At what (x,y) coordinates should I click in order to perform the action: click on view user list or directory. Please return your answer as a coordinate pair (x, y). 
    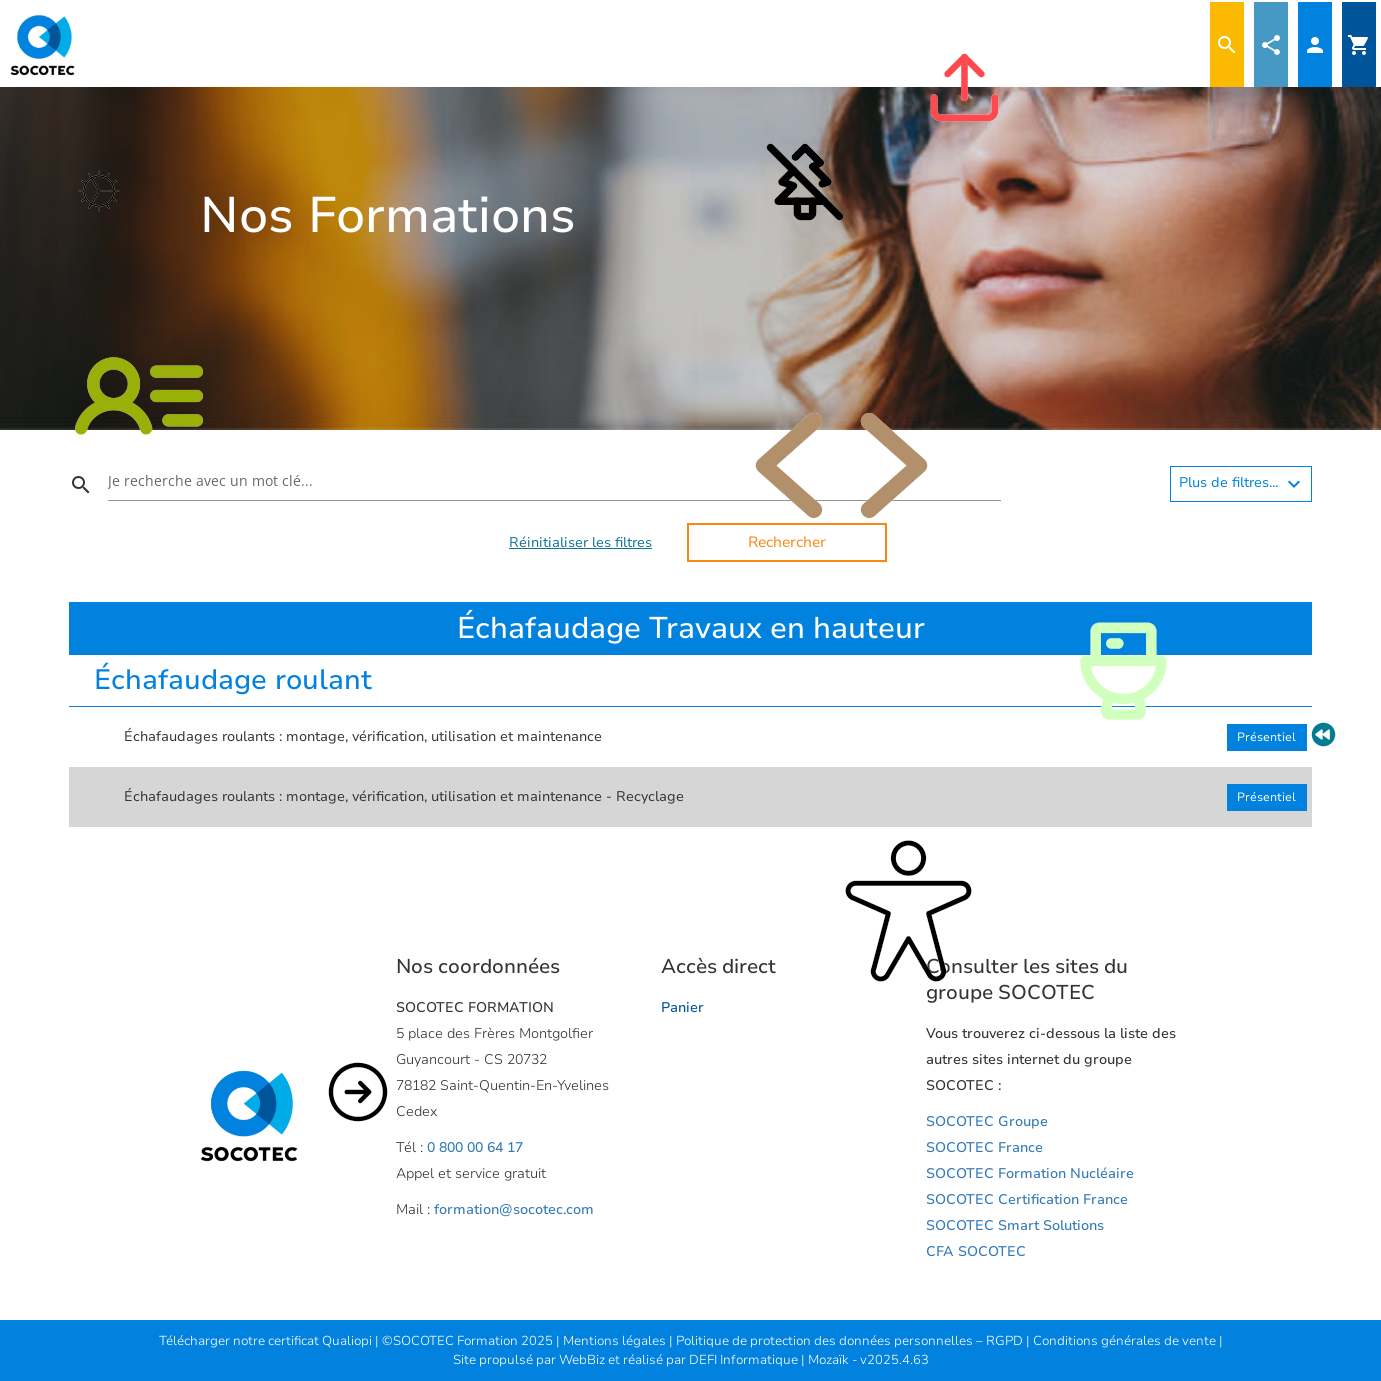
    Looking at the image, I should click on (138, 396).